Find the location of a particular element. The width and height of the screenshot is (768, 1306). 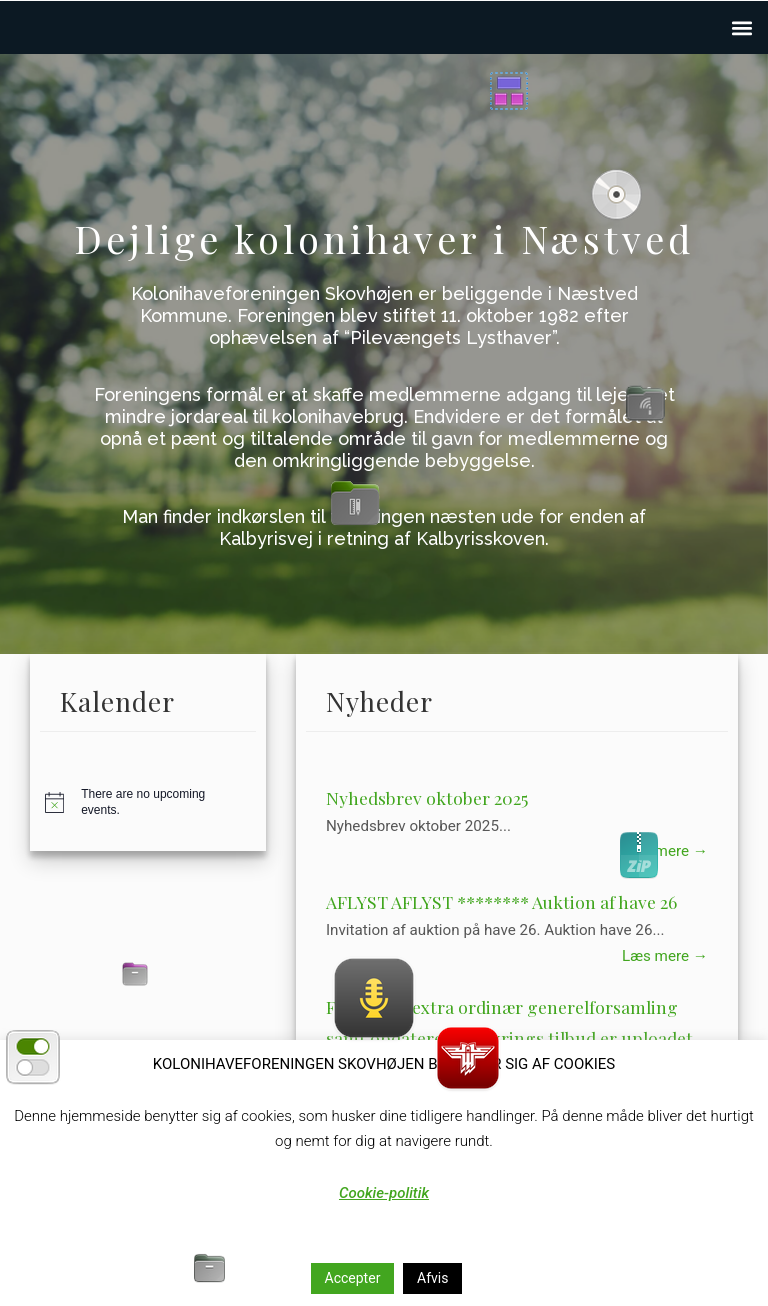

open amarok podcast app is located at coordinates (374, 998).